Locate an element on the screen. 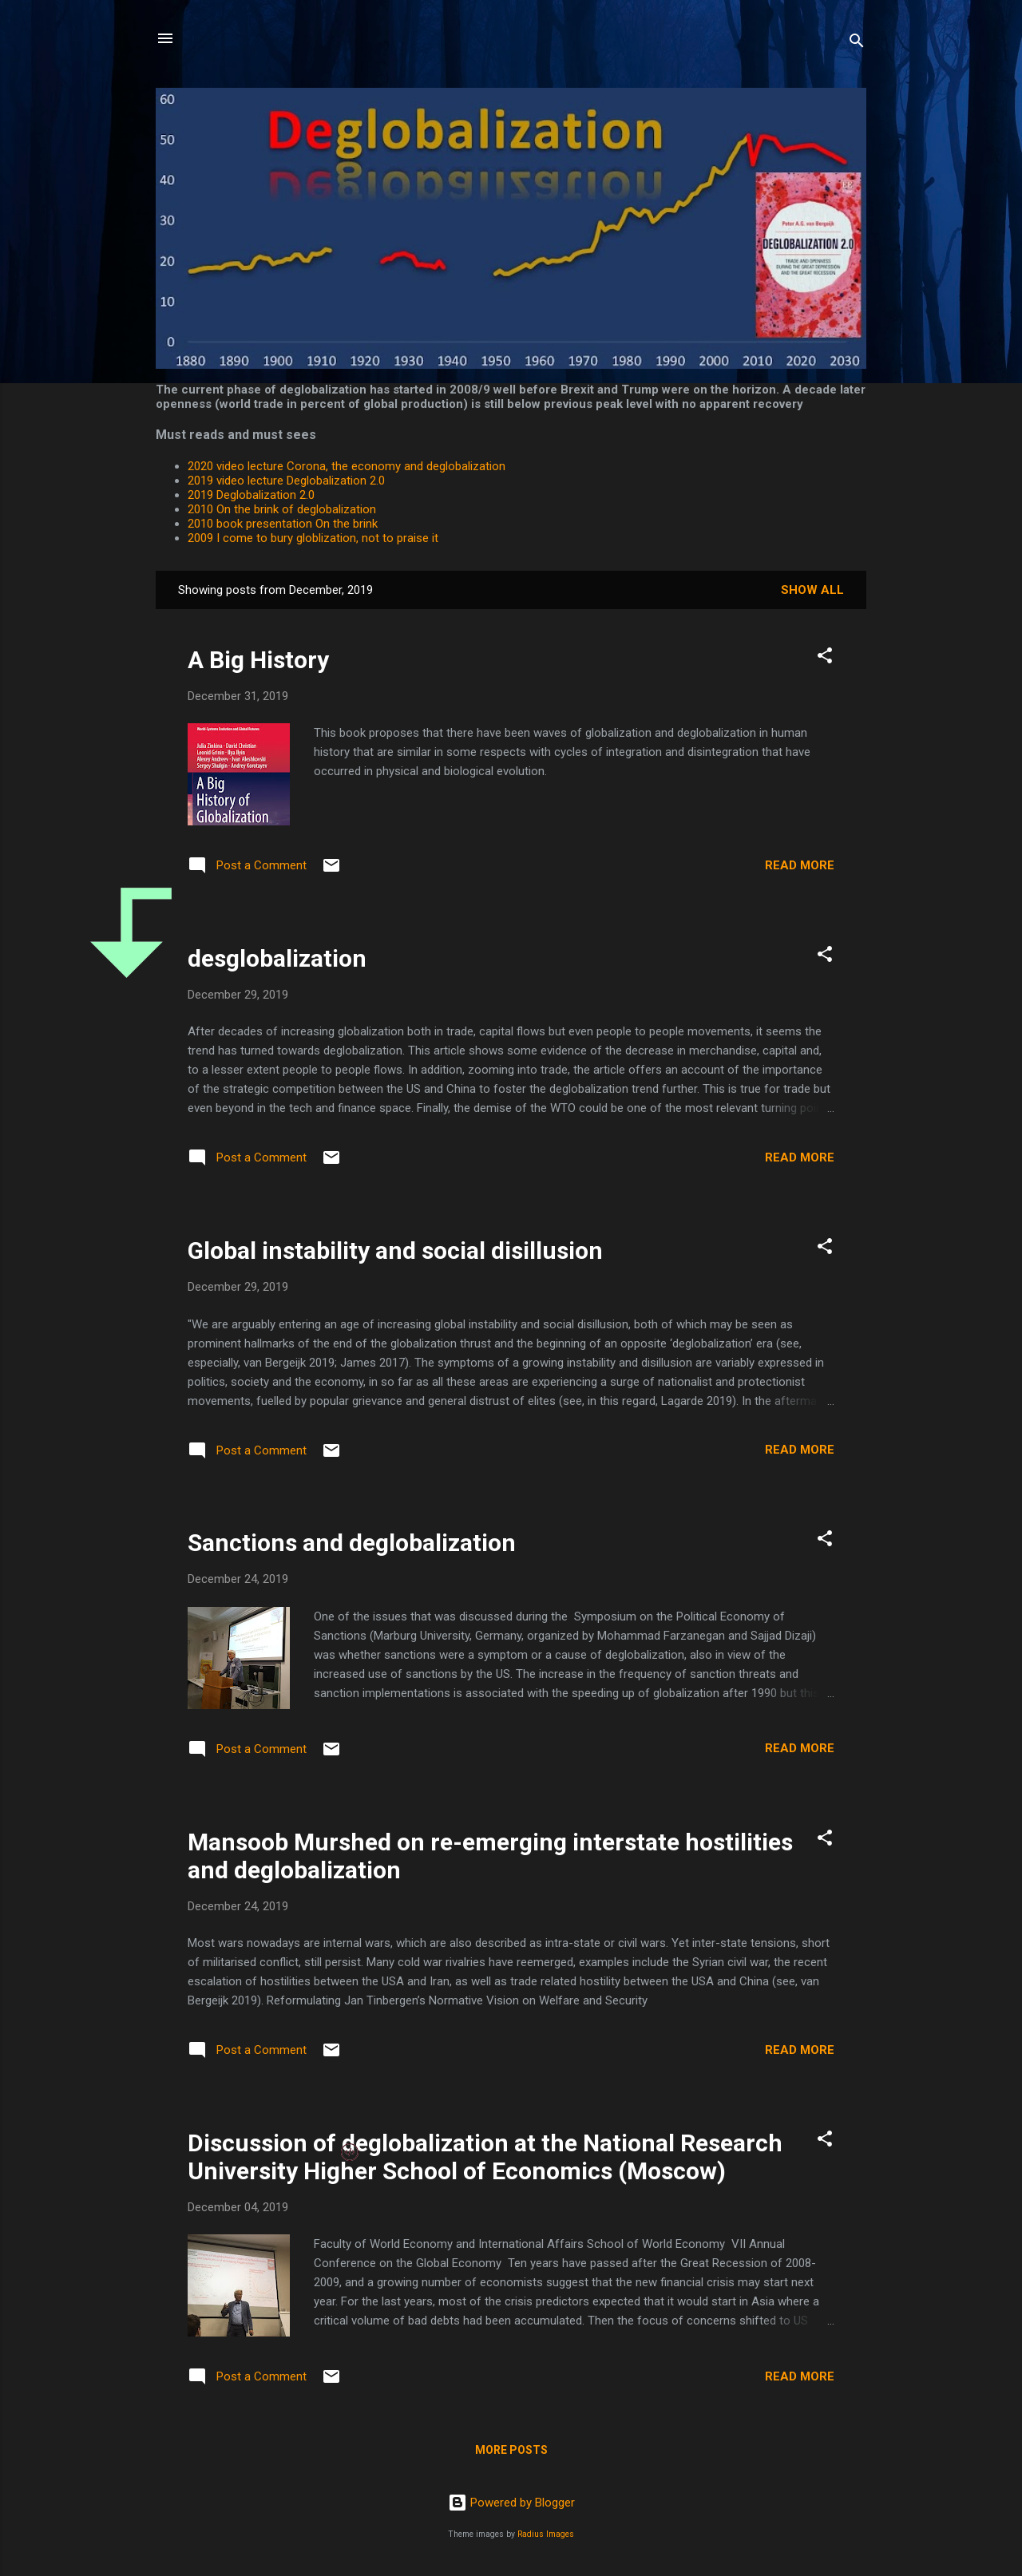 This screenshot has width=1022, height=2576. navigate back and down in a menu hierarchy is located at coordinates (132, 927).